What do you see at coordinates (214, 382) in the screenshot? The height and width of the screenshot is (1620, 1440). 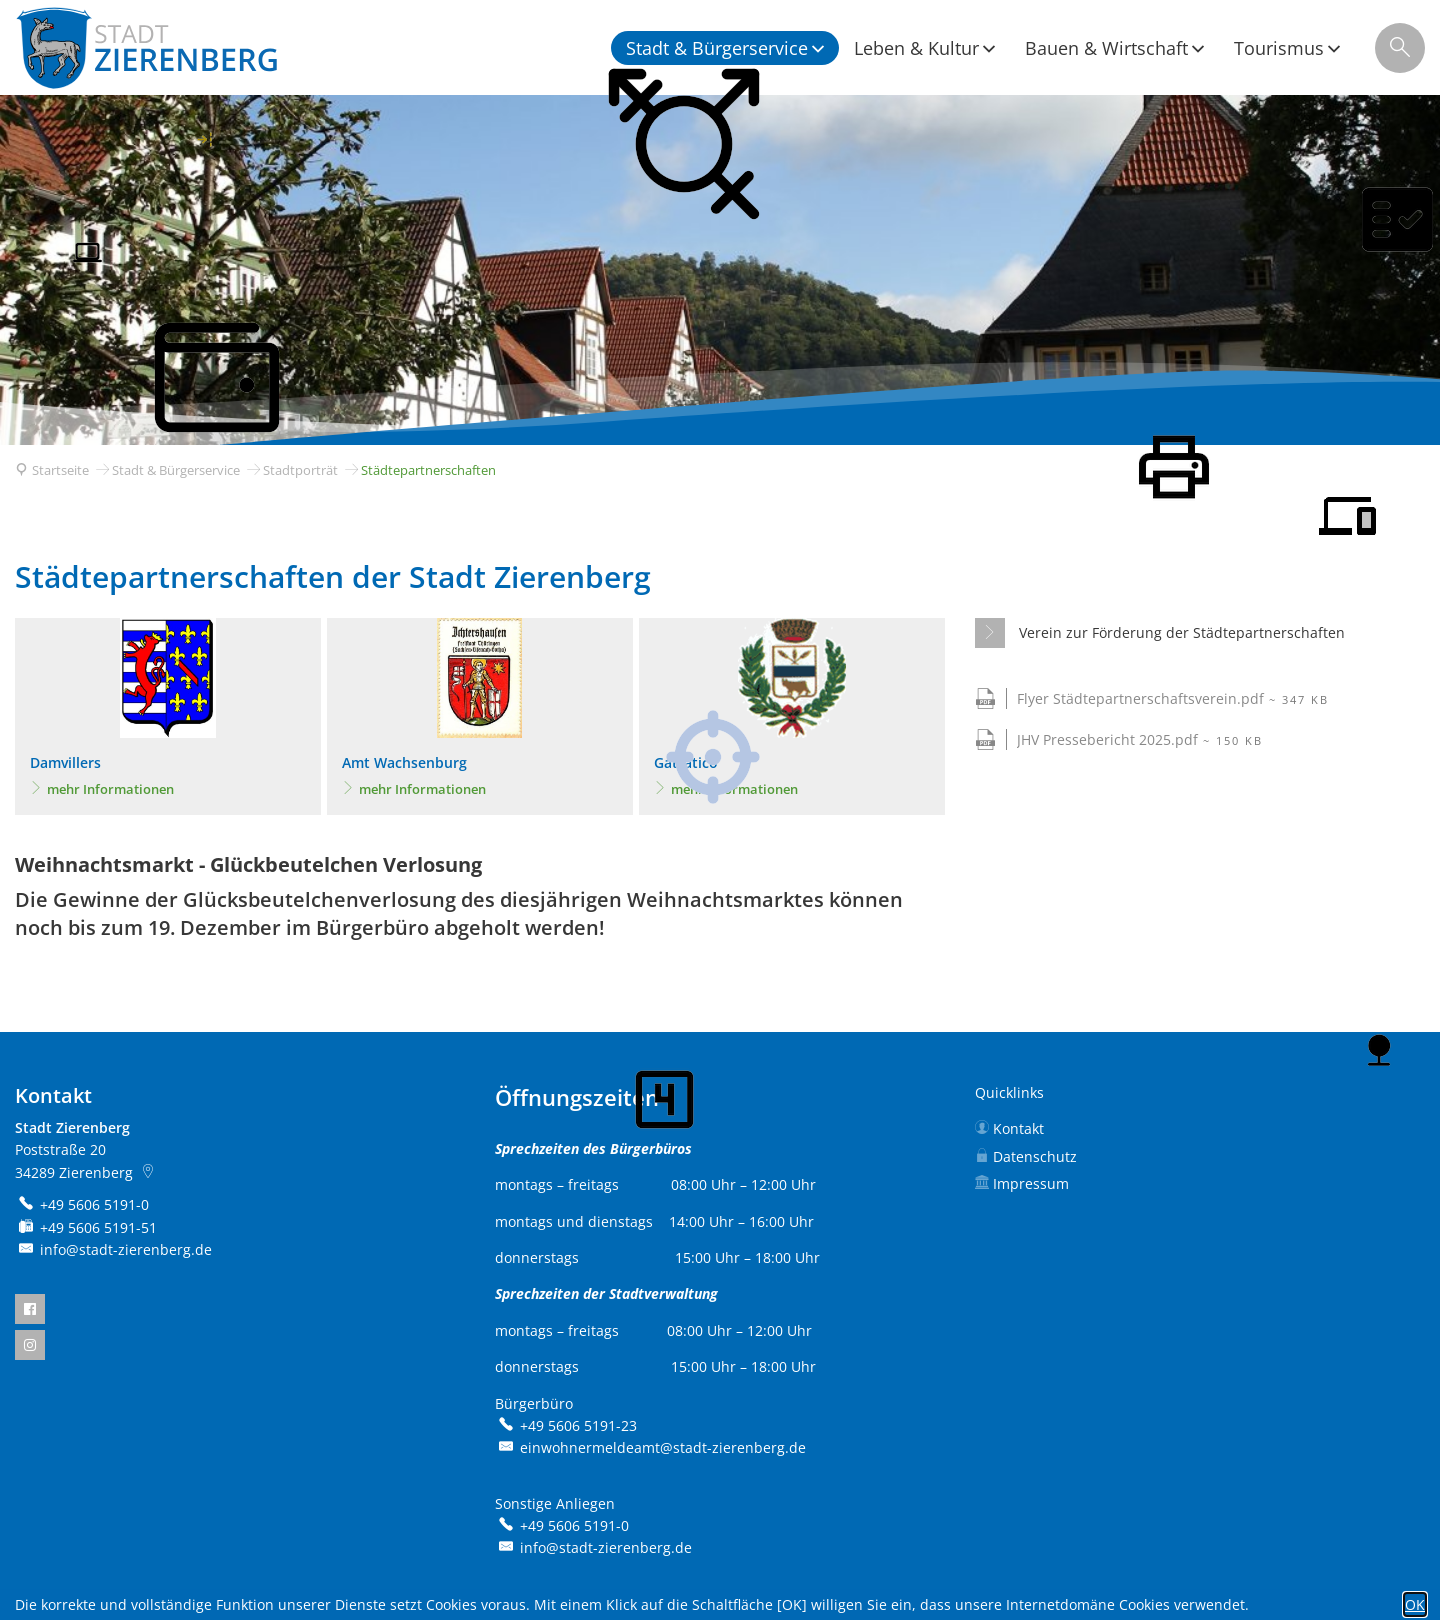 I see `access your wallet or payment methods` at bounding box center [214, 382].